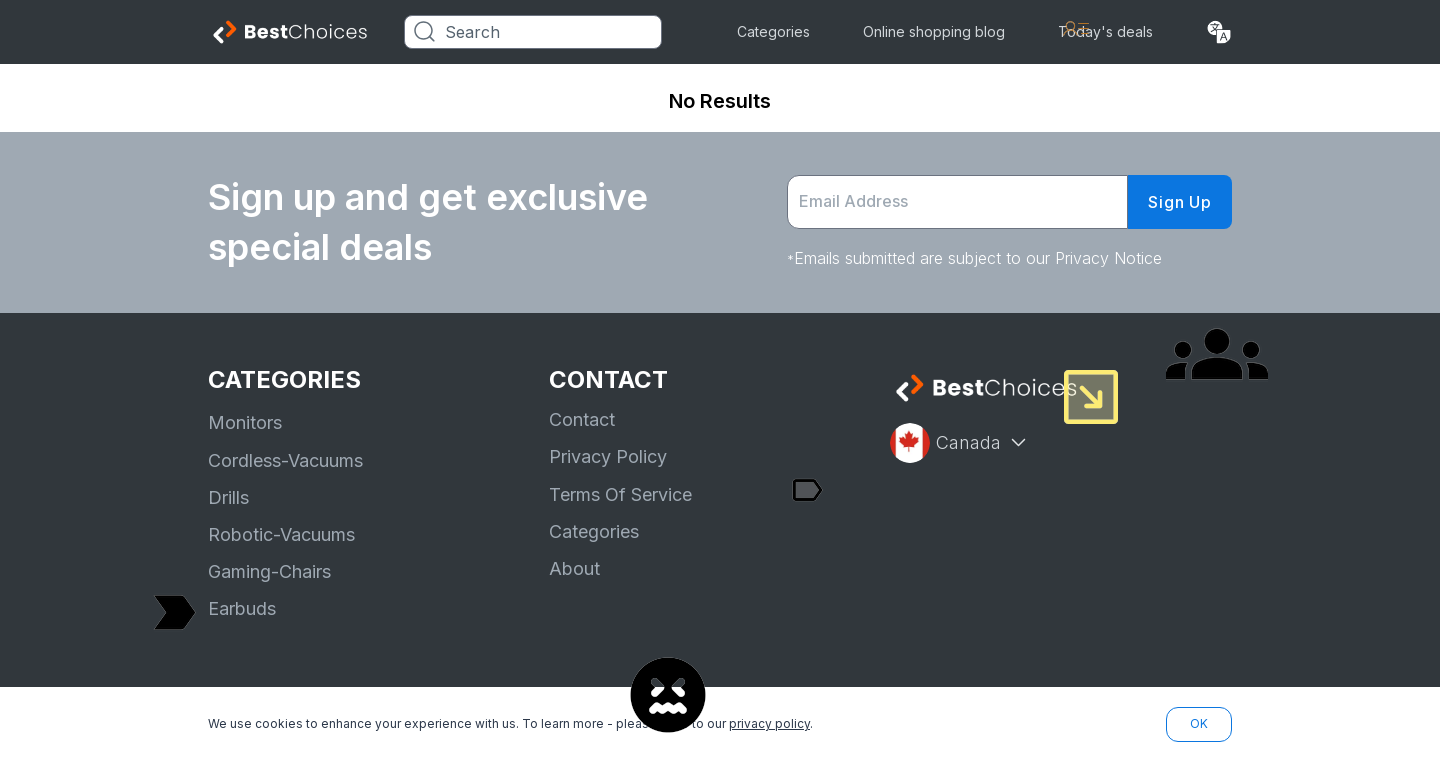  What do you see at coordinates (1075, 28) in the screenshot?
I see `view user list or directory` at bounding box center [1075, 28].